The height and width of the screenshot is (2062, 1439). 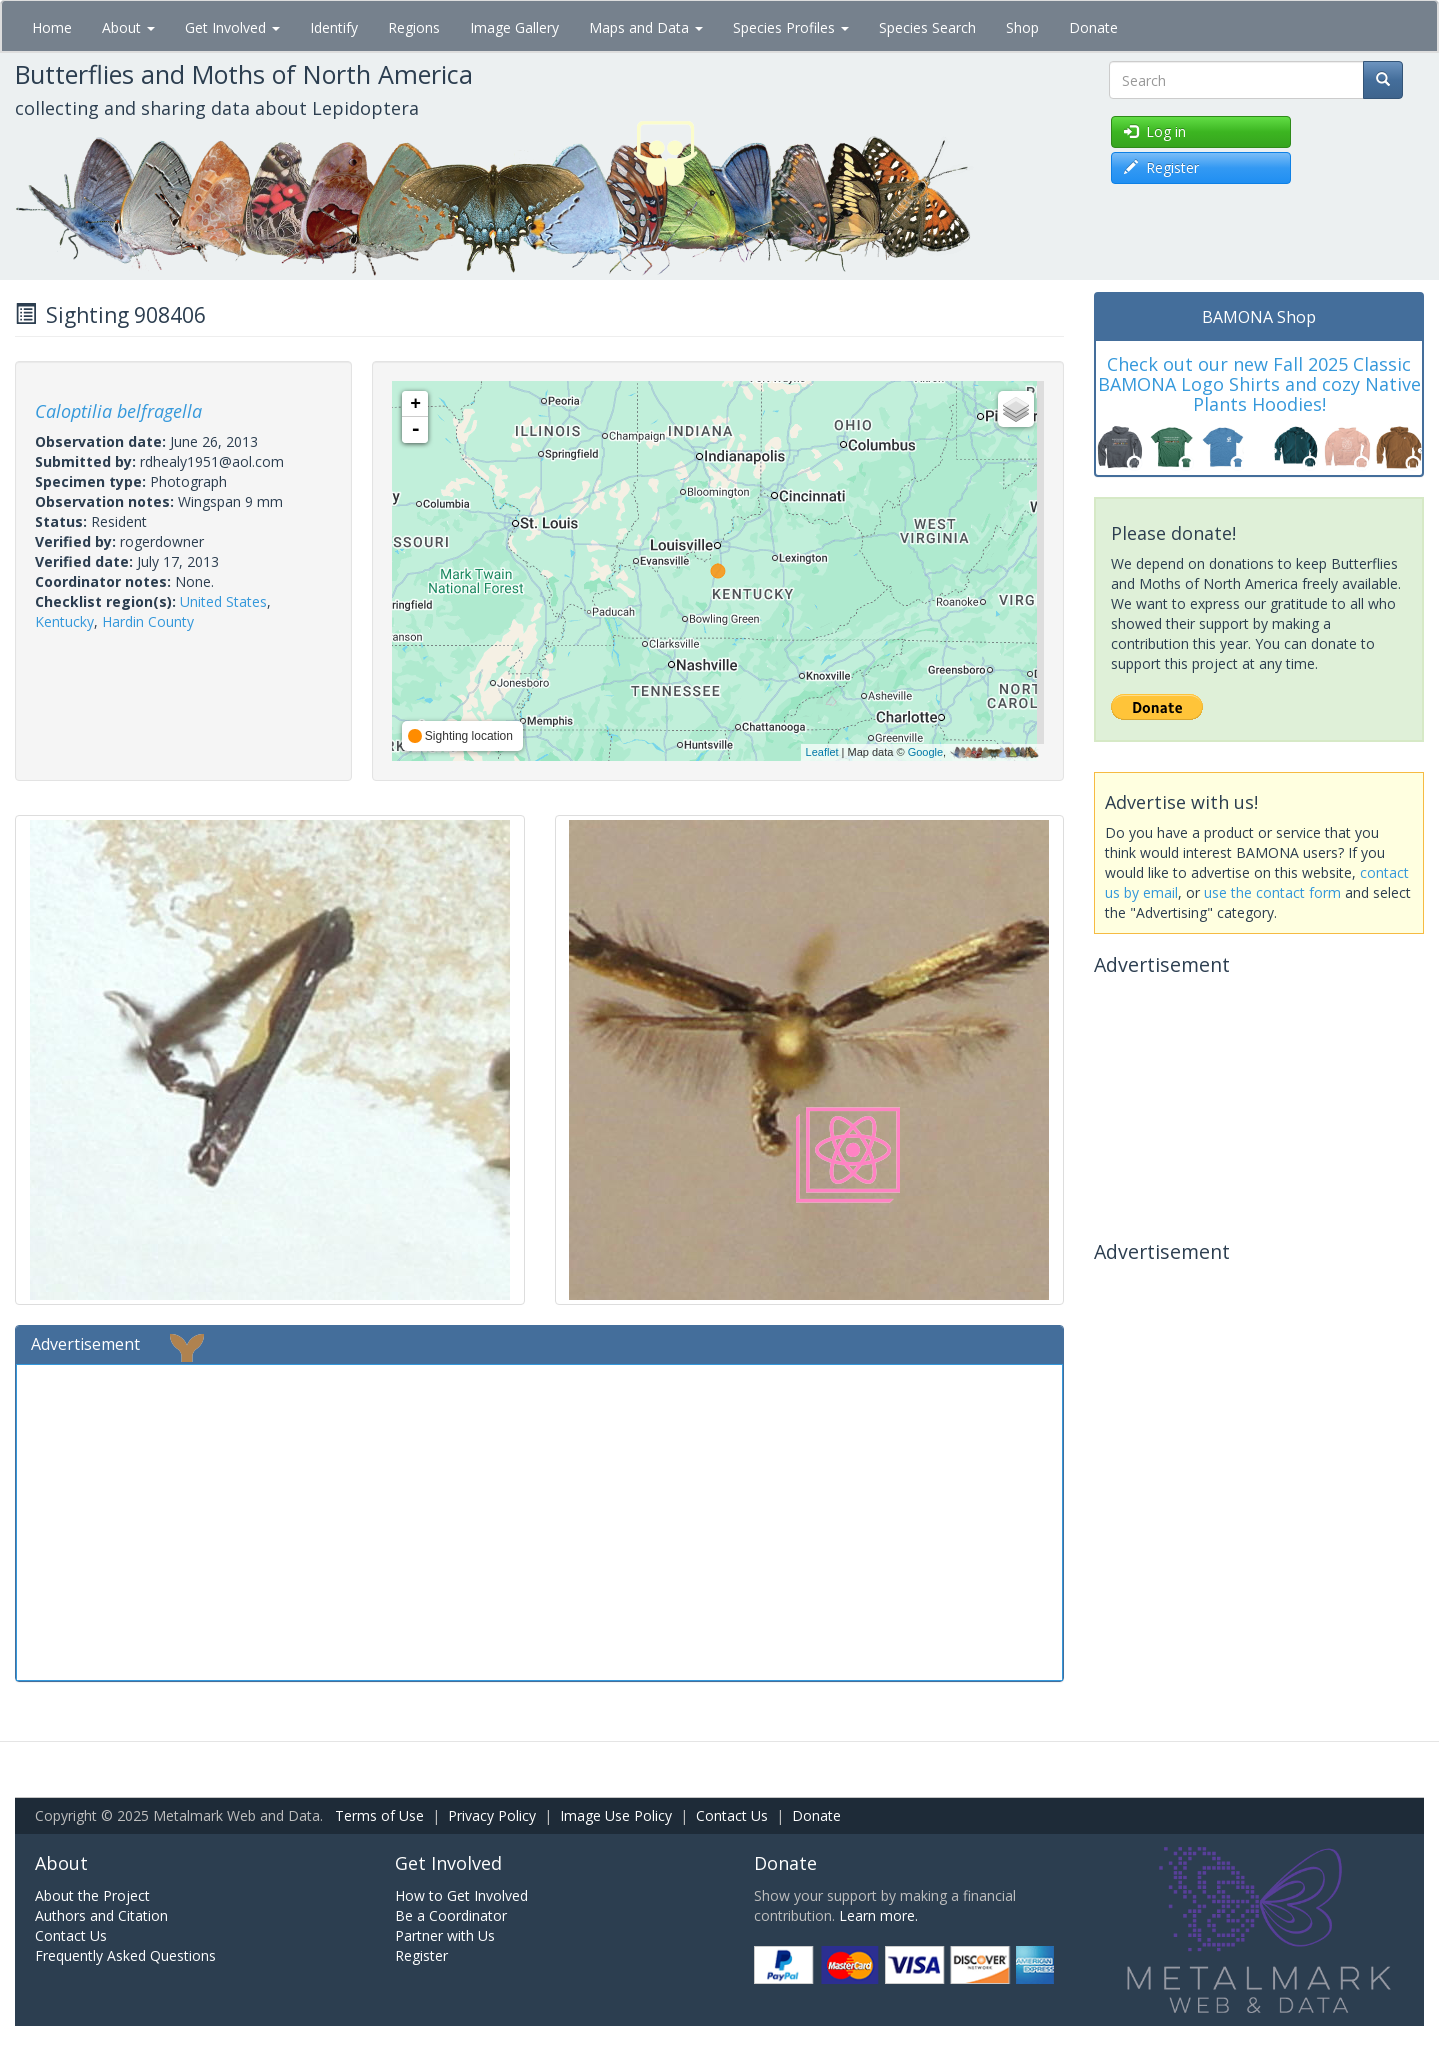 I want to click on open slideshare, so click(x=665, y=153).